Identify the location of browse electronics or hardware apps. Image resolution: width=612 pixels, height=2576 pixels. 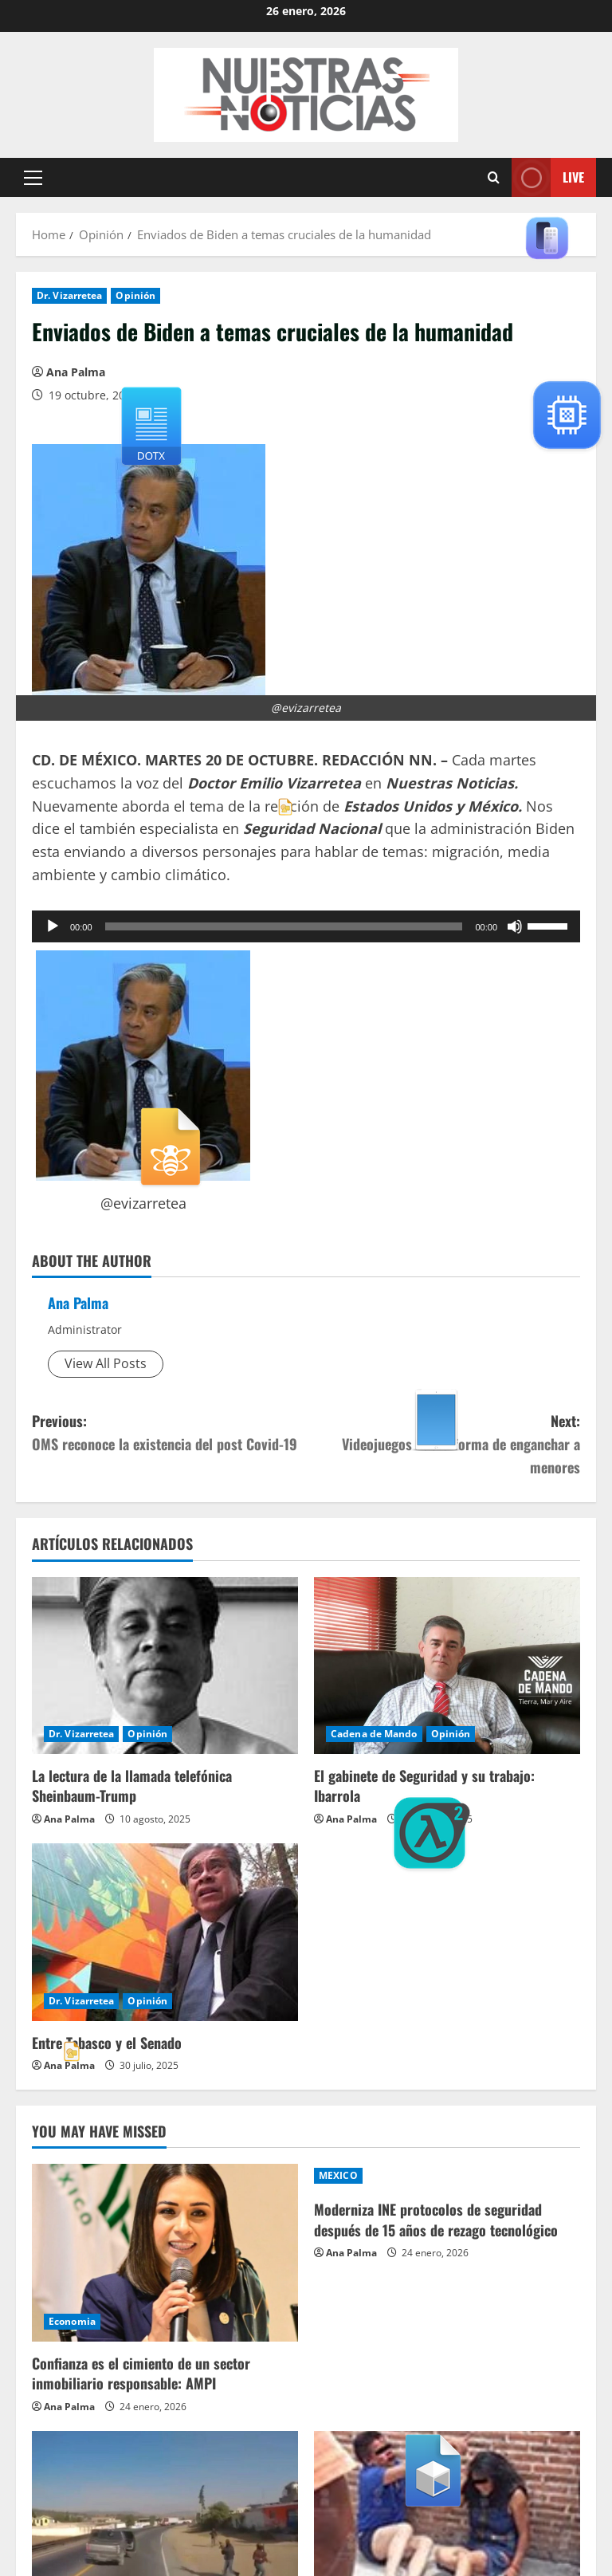
(567, 415).